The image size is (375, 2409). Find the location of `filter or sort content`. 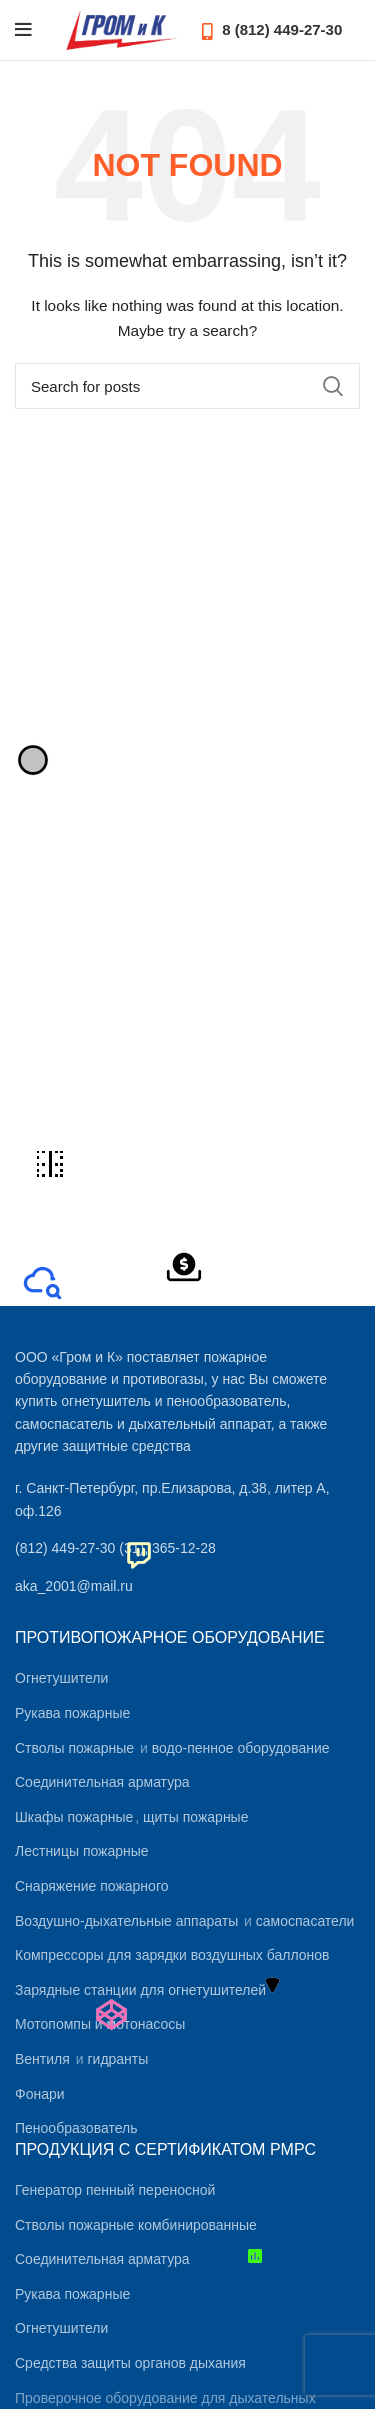

filter or sort content is located at coordinates (272, 1985).